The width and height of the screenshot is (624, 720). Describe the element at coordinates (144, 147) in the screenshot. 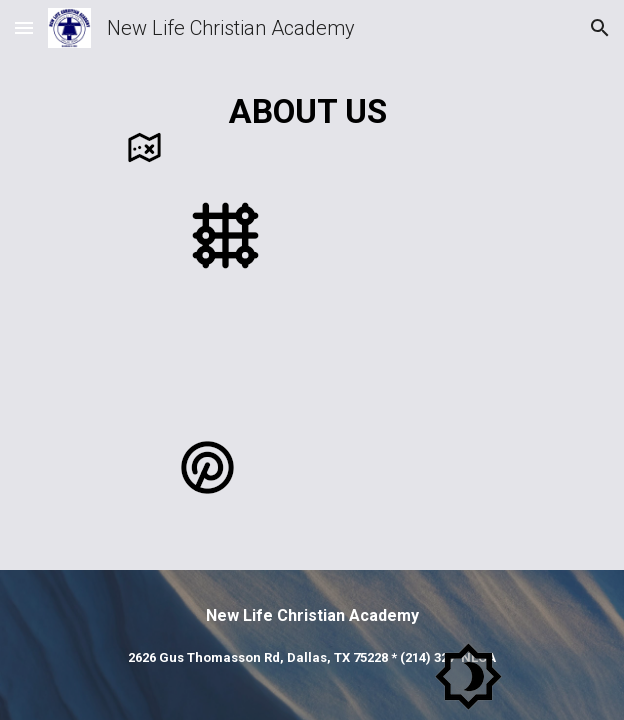

I see `view route directions on map` at that location.